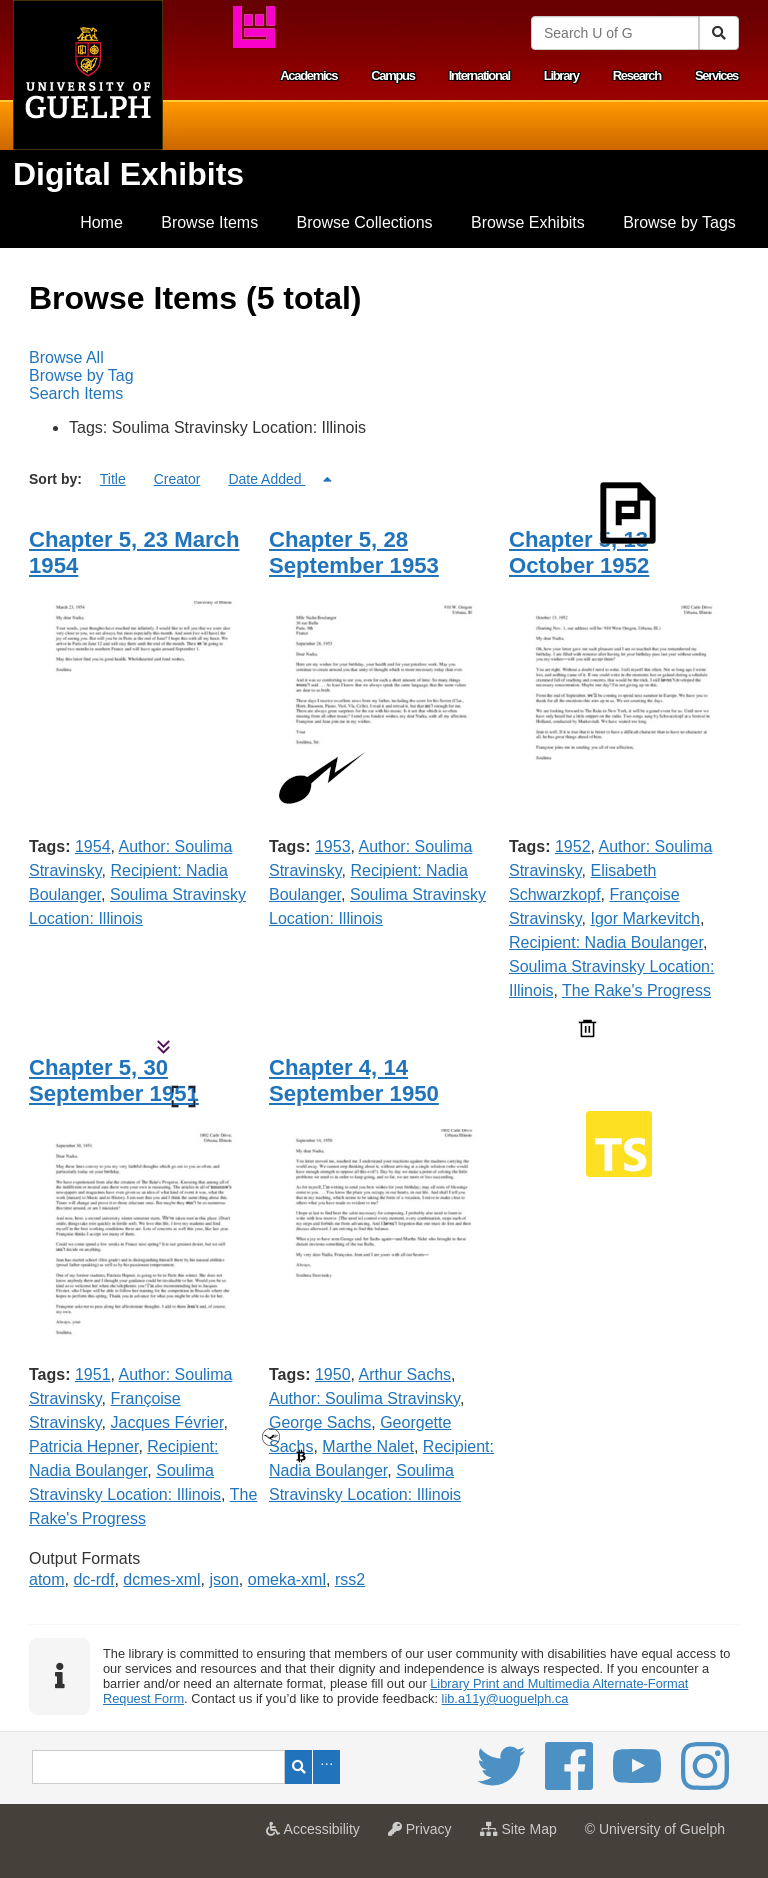  I want to click on open the Bandsintown app, so click(254, 27).